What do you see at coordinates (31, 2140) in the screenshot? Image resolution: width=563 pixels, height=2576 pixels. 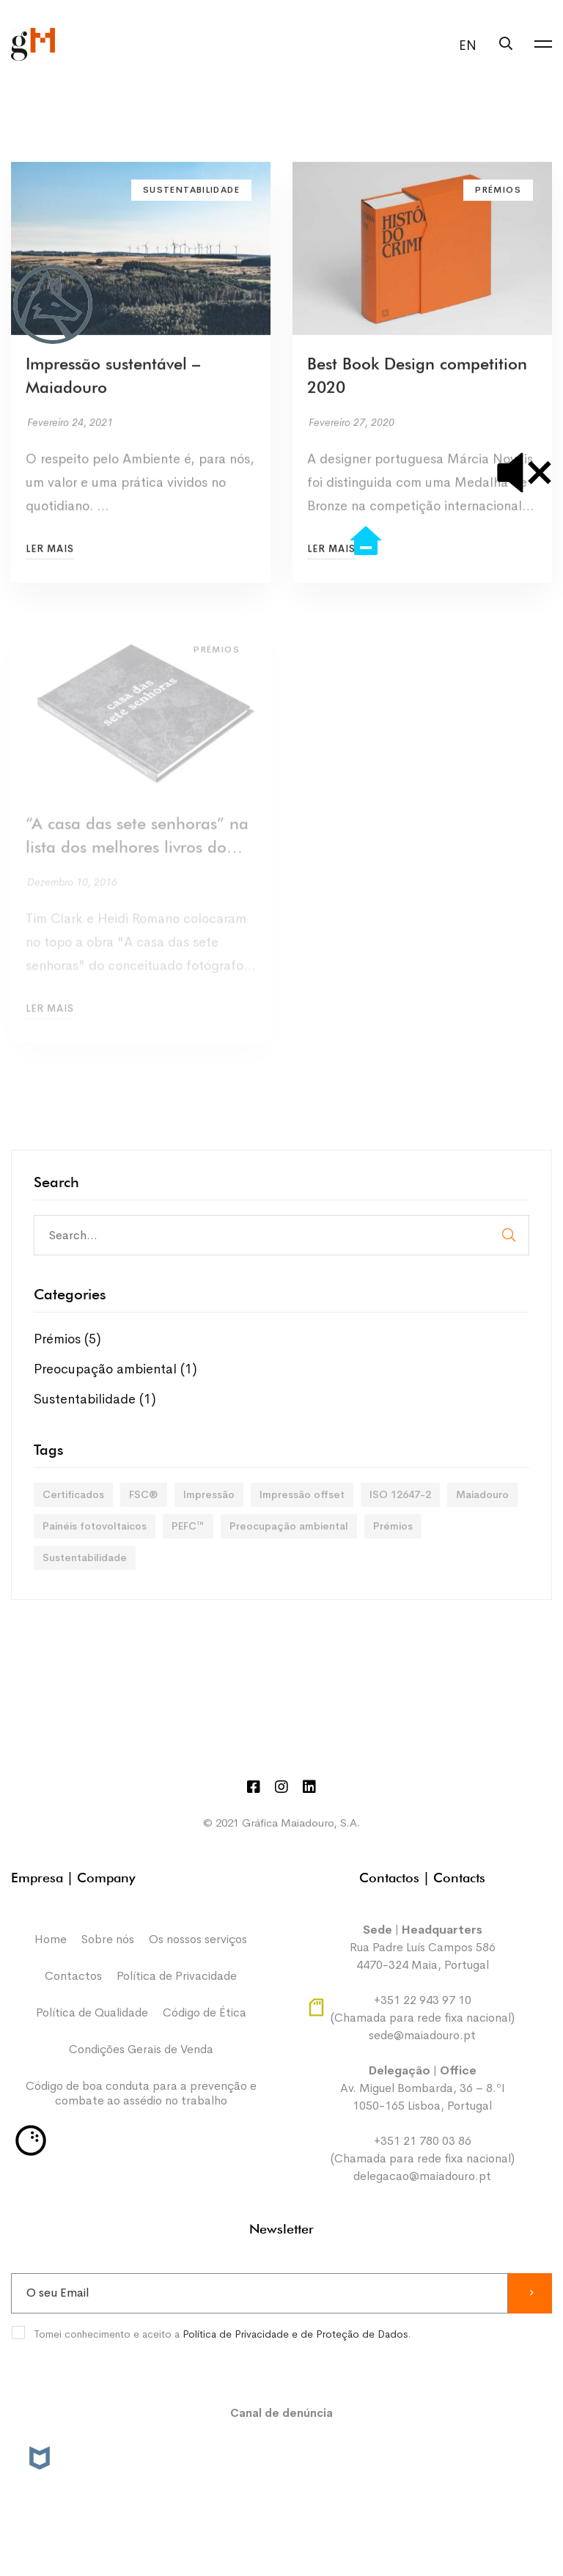 I see `access bowling game or sports app` at bounding box center [31, 2140].